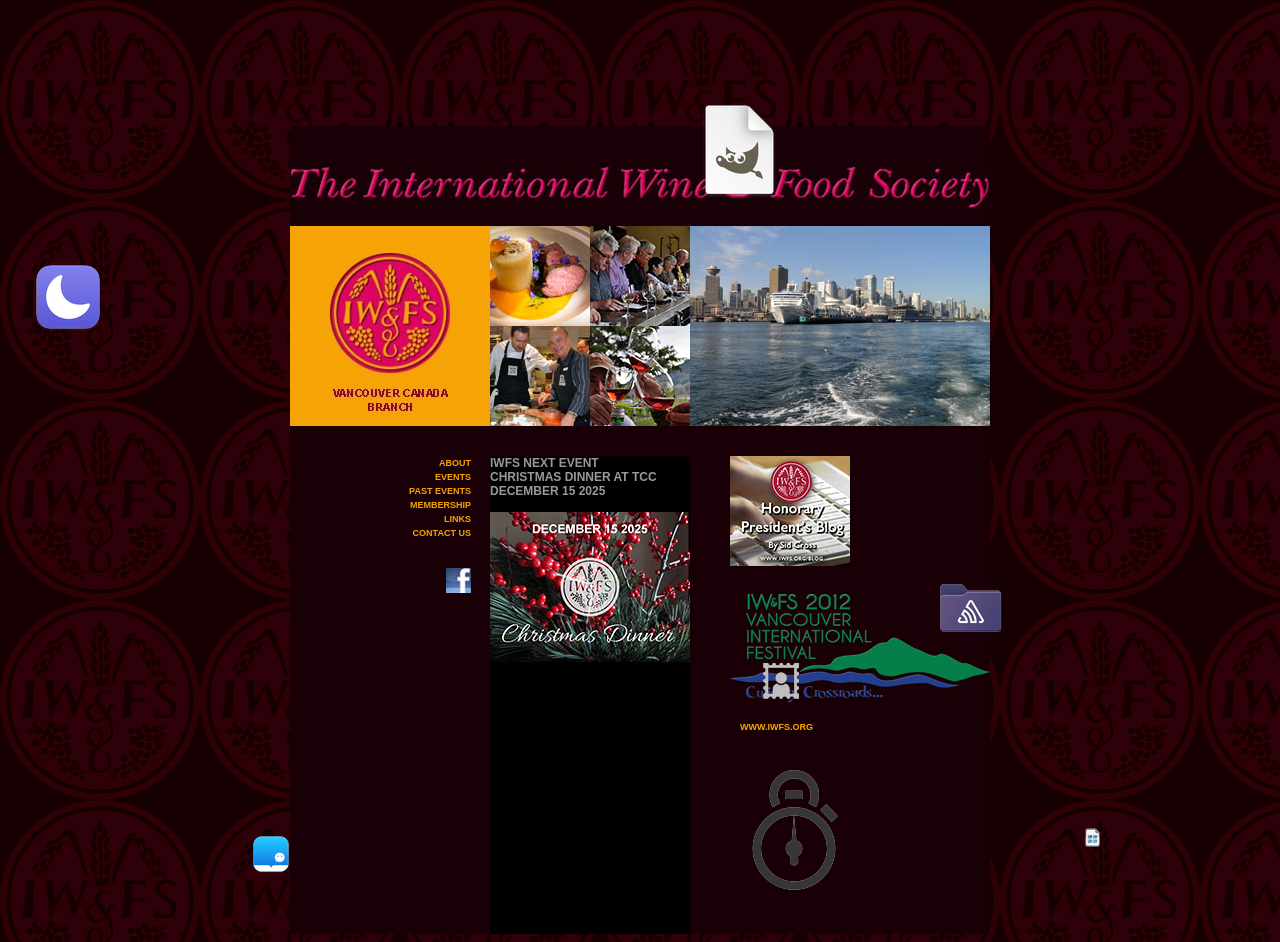  What do you see at coordinates (68, 297) in the screenshot?
I see `enable focus mode to silence notifications` at bounding box center [68, 297].